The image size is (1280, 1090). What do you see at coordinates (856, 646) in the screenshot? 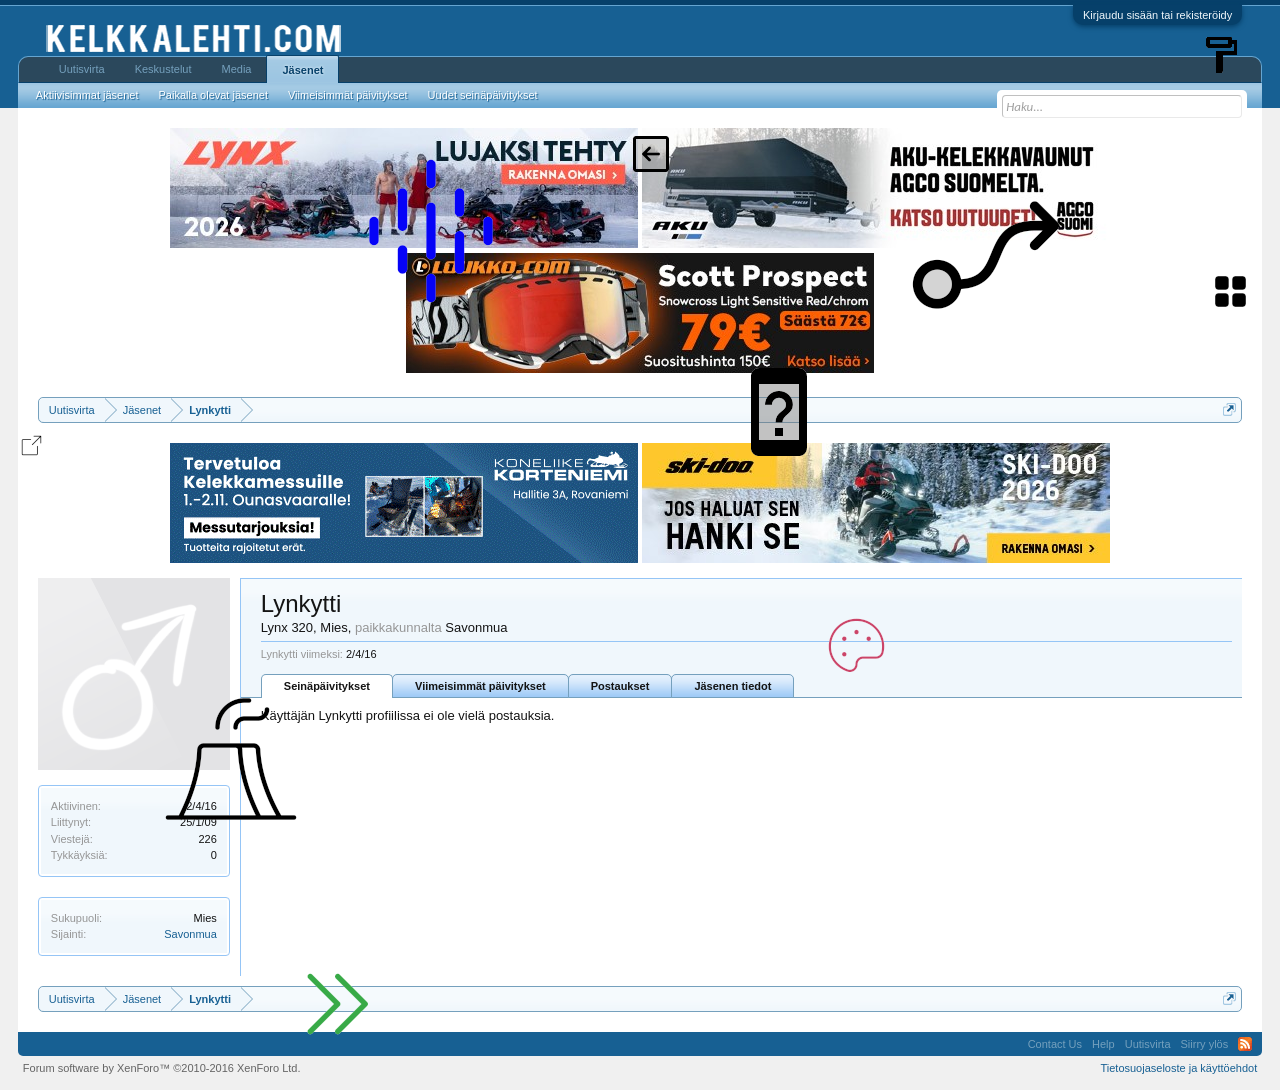
I see `access color or theme settings` at bounding box center [856, 646].